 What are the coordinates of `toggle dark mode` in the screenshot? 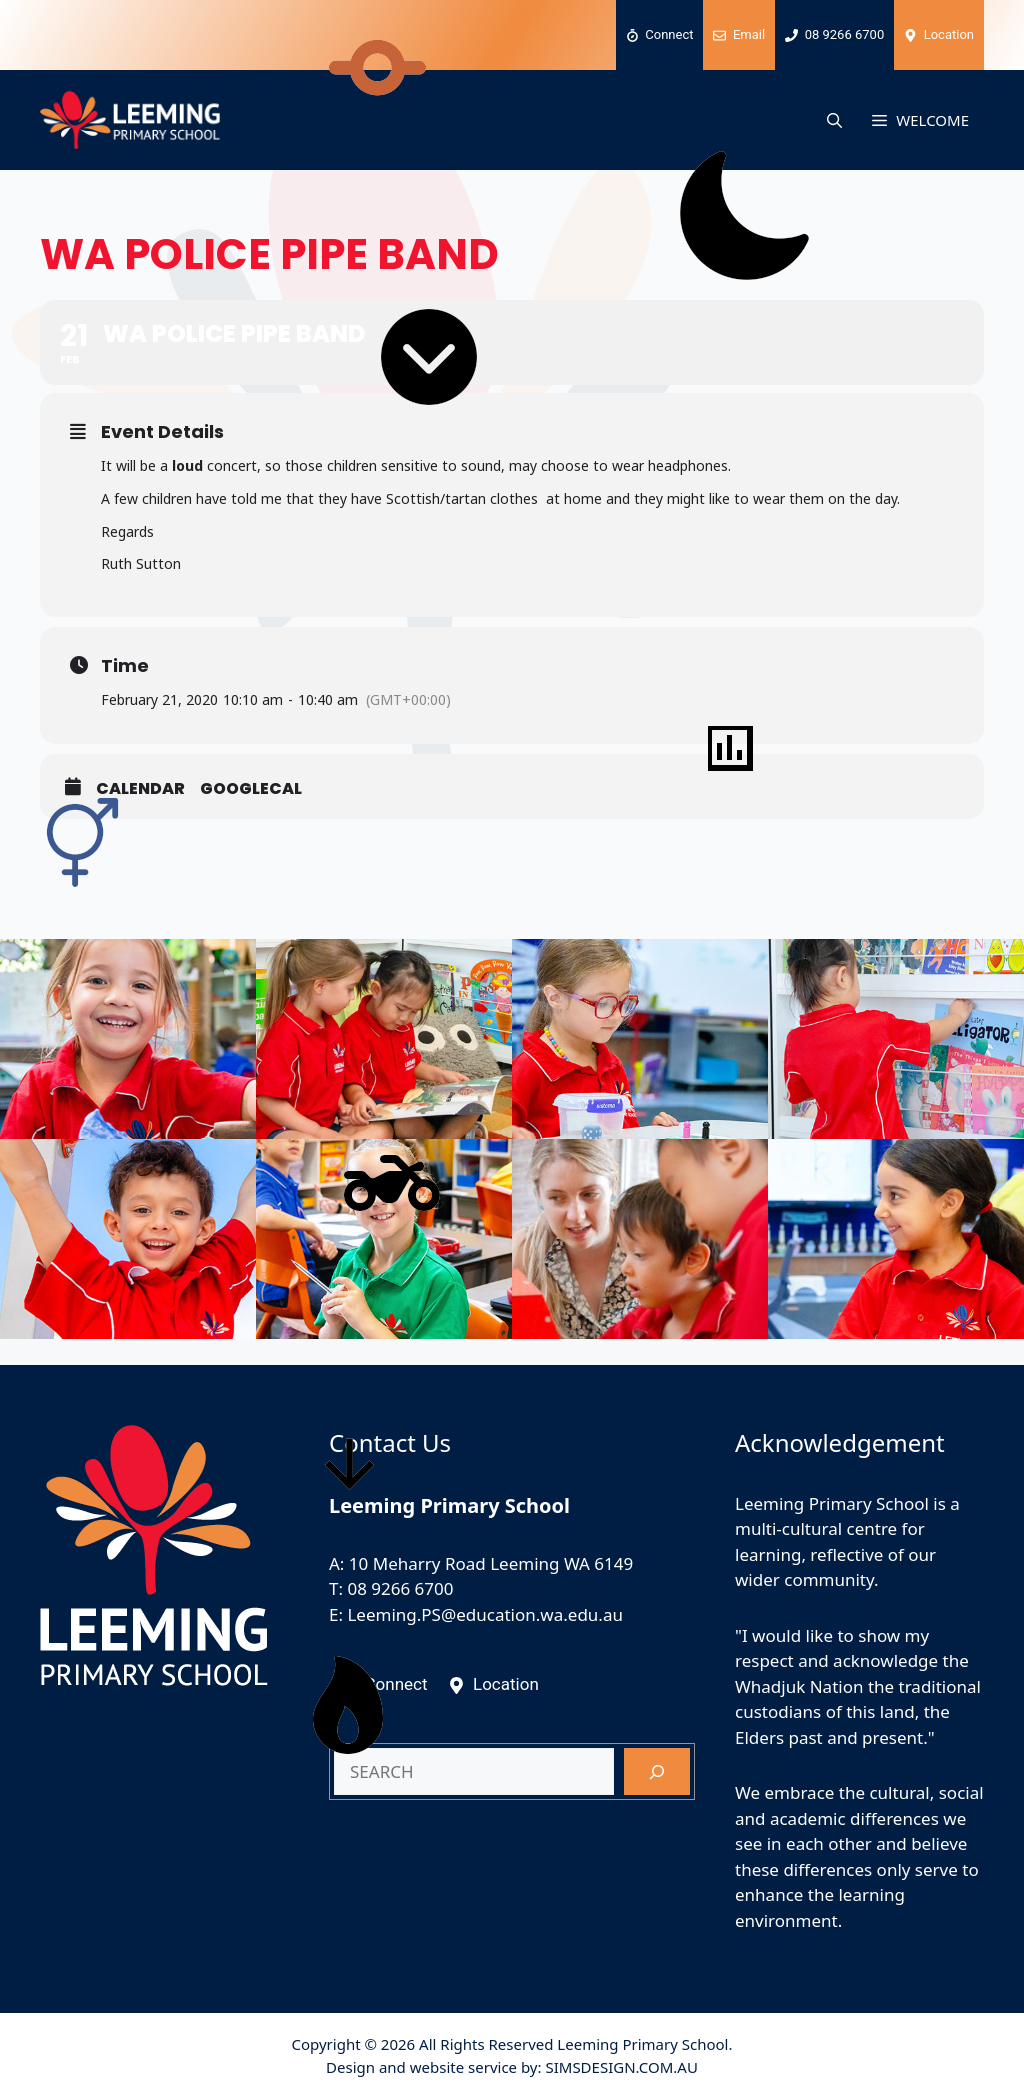 It's located at (744, 215).